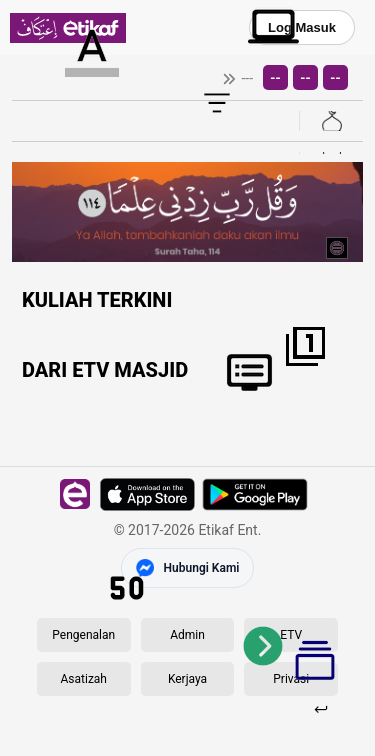 This screenshot has width=375, height=756. I want to click on insert a newline or line break, so click(321, 709).